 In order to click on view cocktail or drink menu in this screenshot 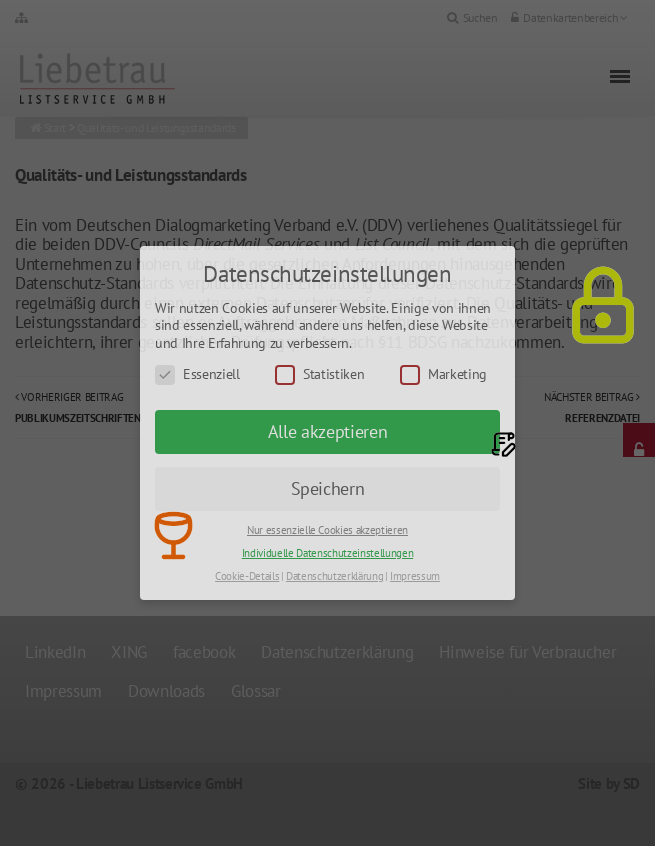, I will do `click(173, 535)`.